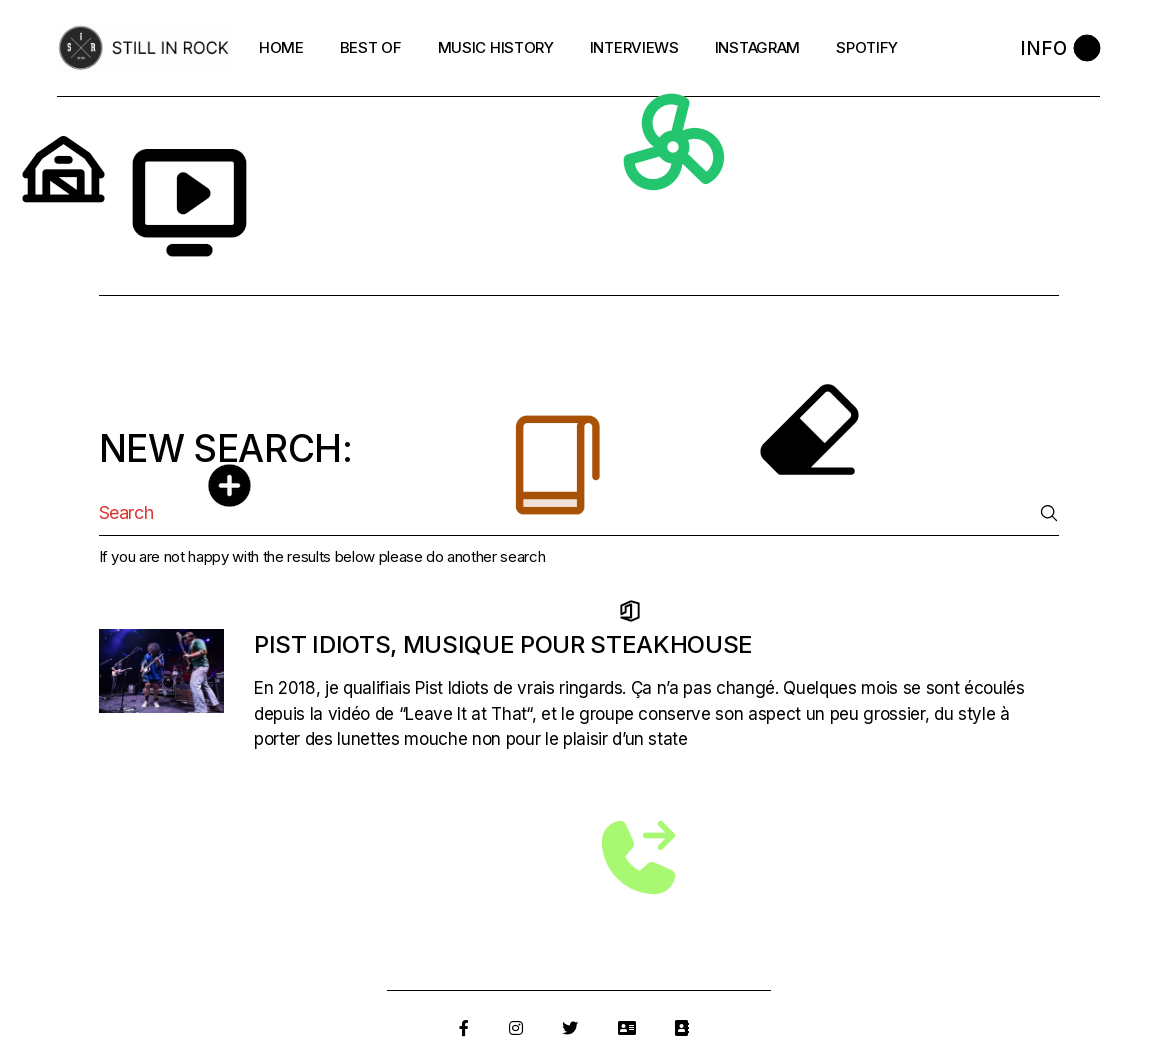  I want to click on indicates towel or linen amenities available, so click(554, 465).